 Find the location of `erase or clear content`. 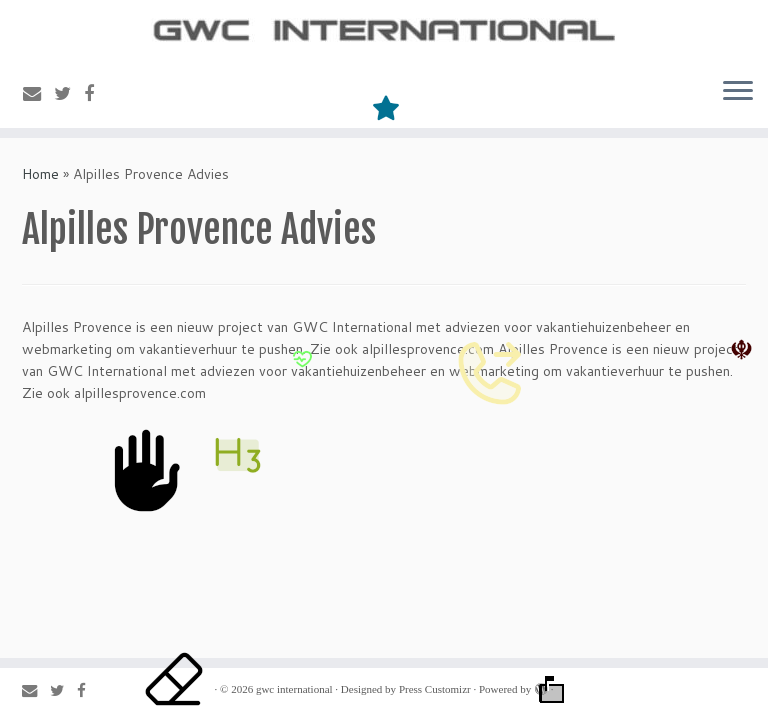

erase or clear content is located at coordinates (174, 679).